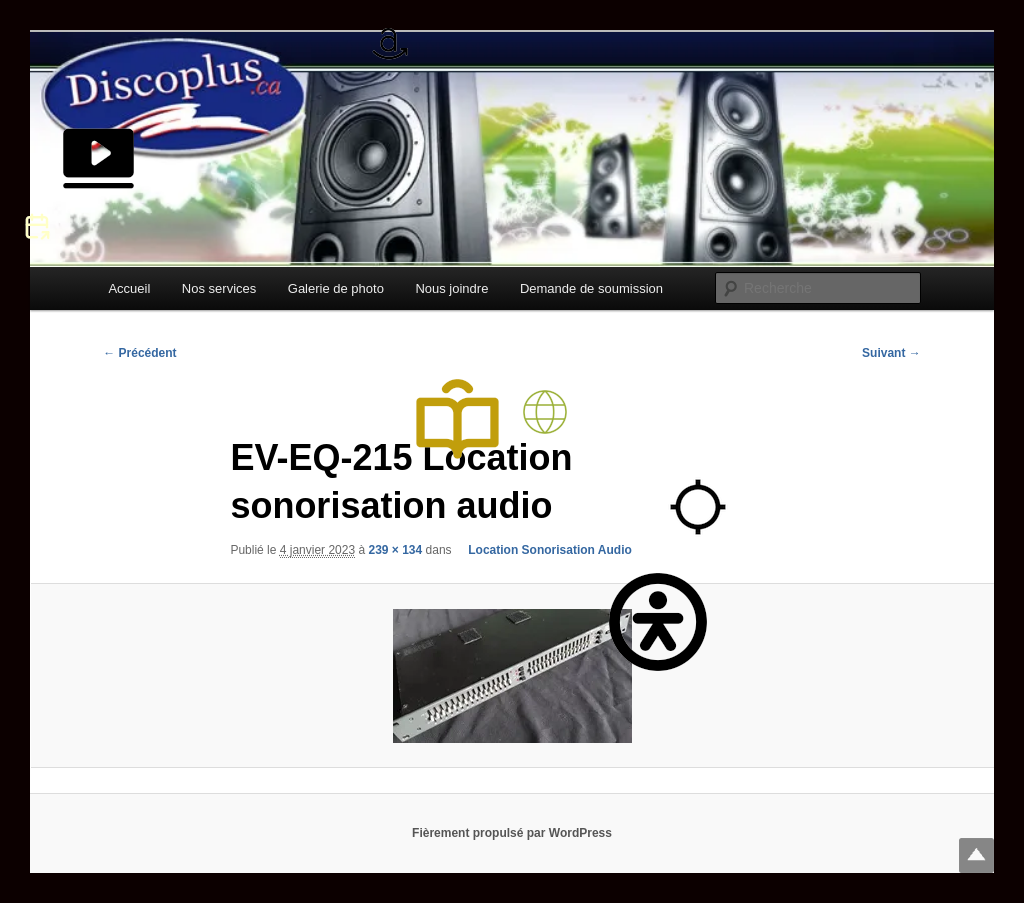 The height and width of the screenshot is (903, 1024). I want to click on GPS signal is searching or not yet locked, so click(698, 507).